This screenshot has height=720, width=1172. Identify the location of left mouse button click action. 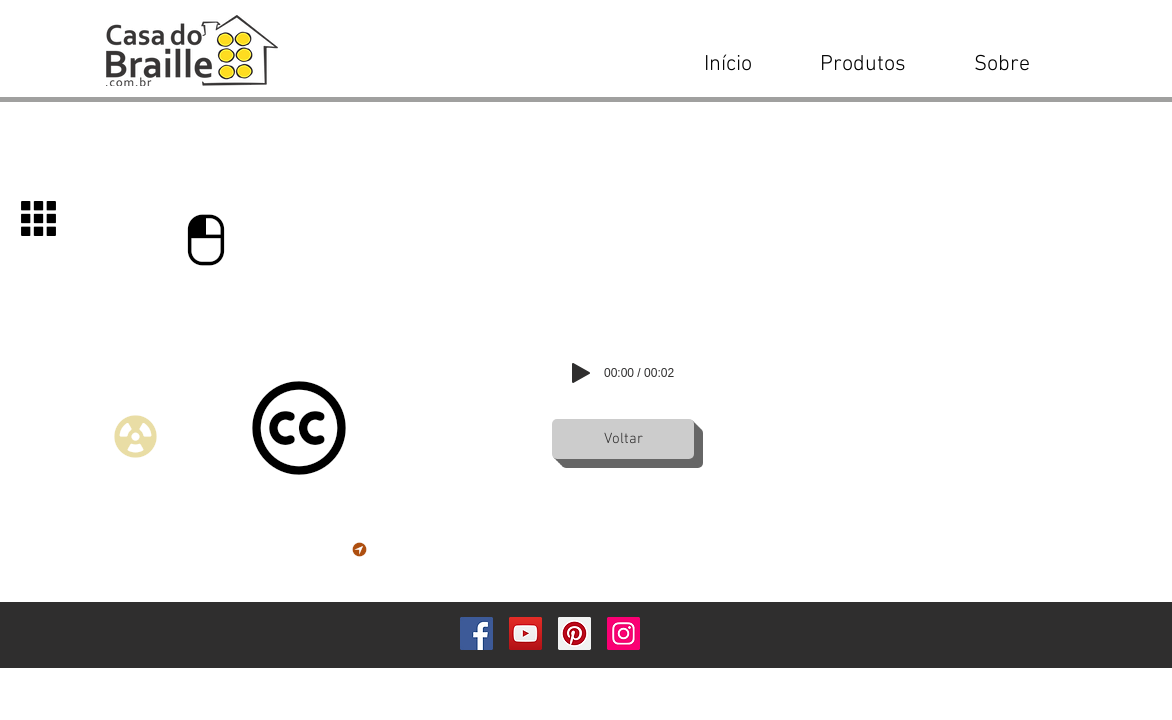
(206, 240).